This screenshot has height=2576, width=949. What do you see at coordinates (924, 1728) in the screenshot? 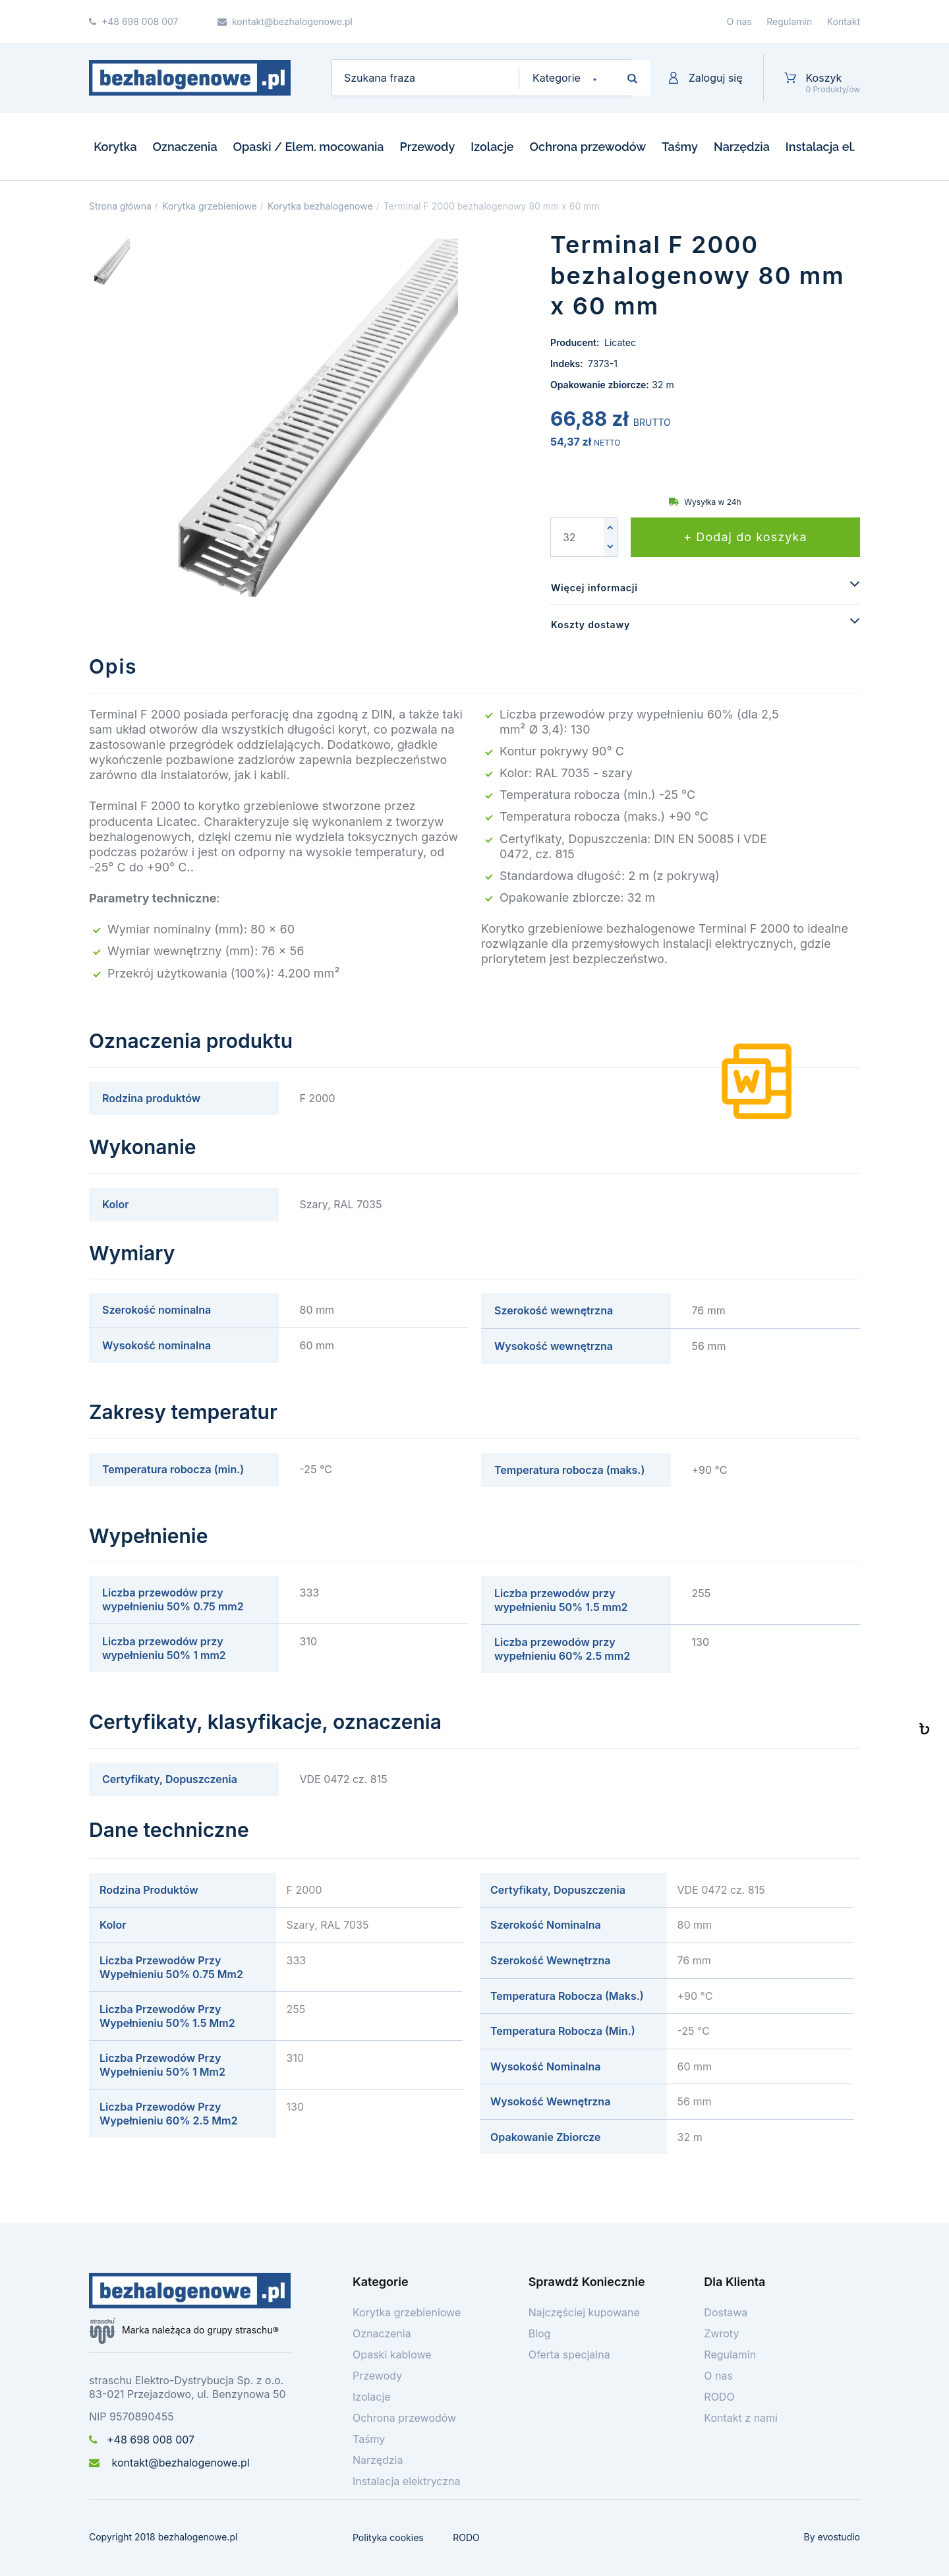
I see `indicates price or amount in bangladeshi taka` at bounding box center [924, 1728].